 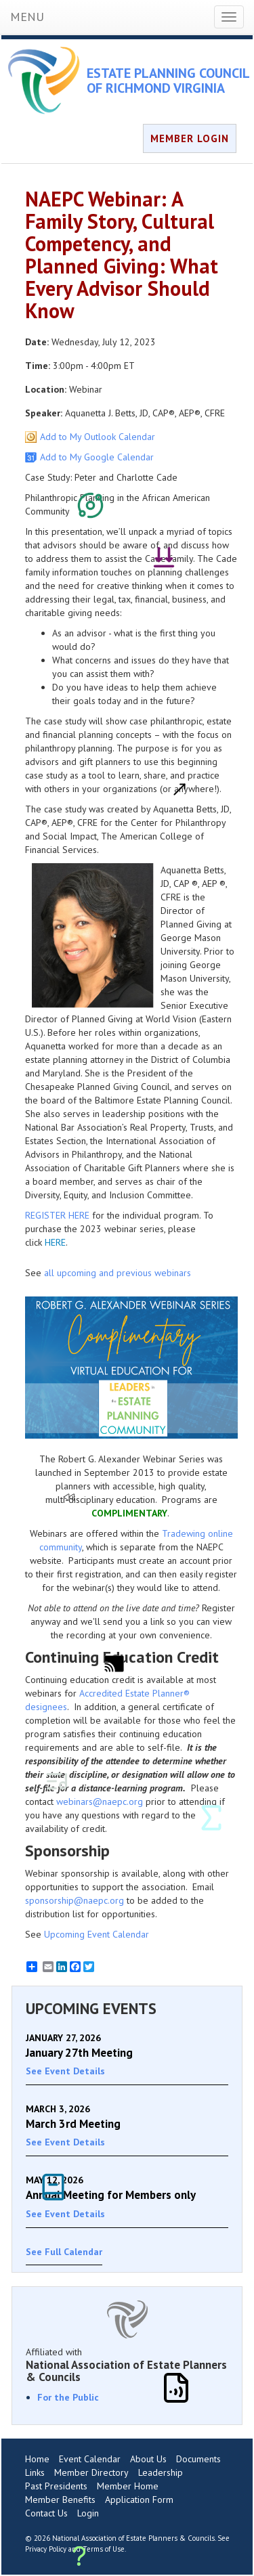 I want to click on move item to upper right position, so click(x=179, y=789).